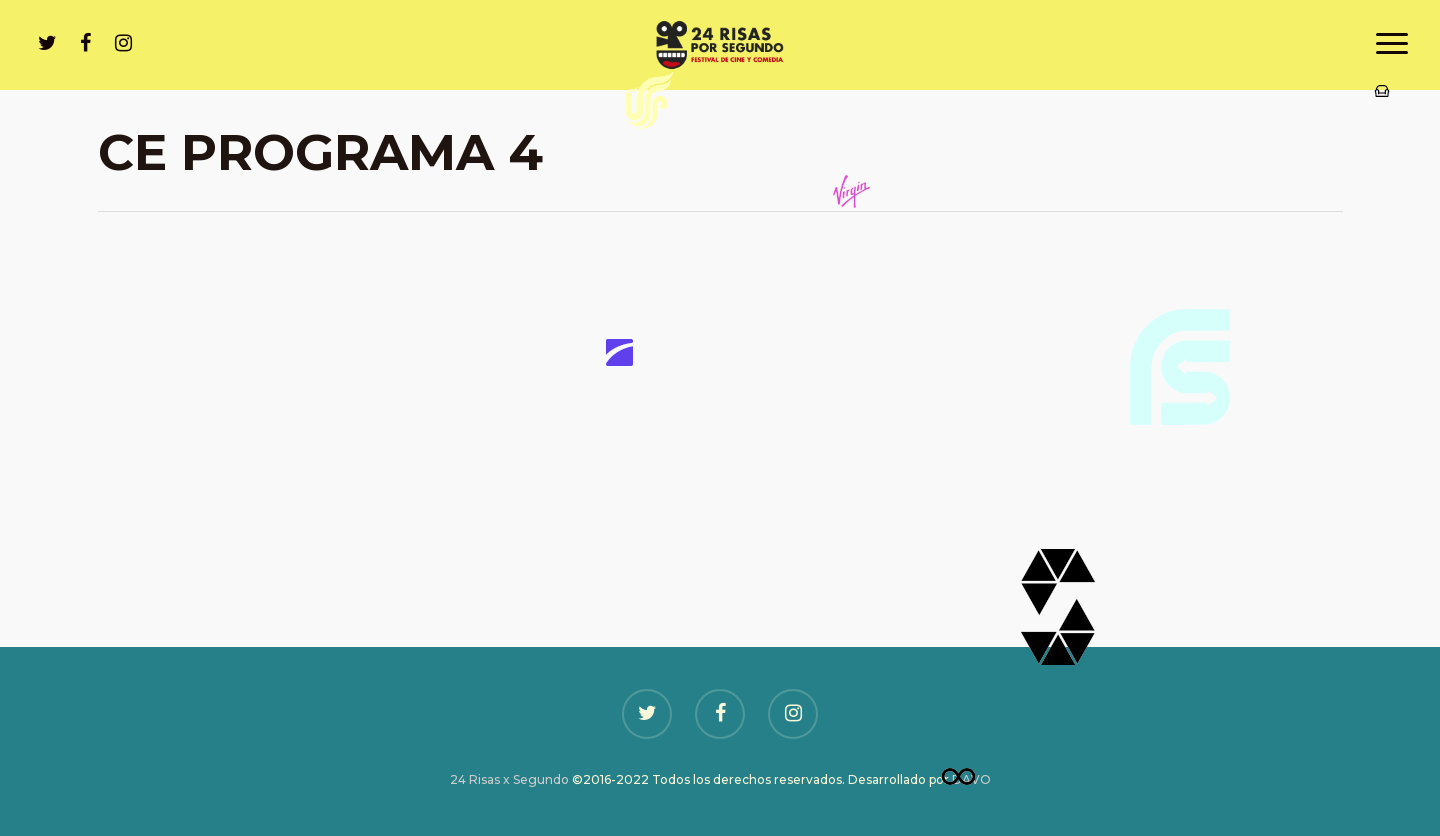 The width and height of the screenshot is (1440, 836). I want to click on devexpress brand logo, so click(619, 352).